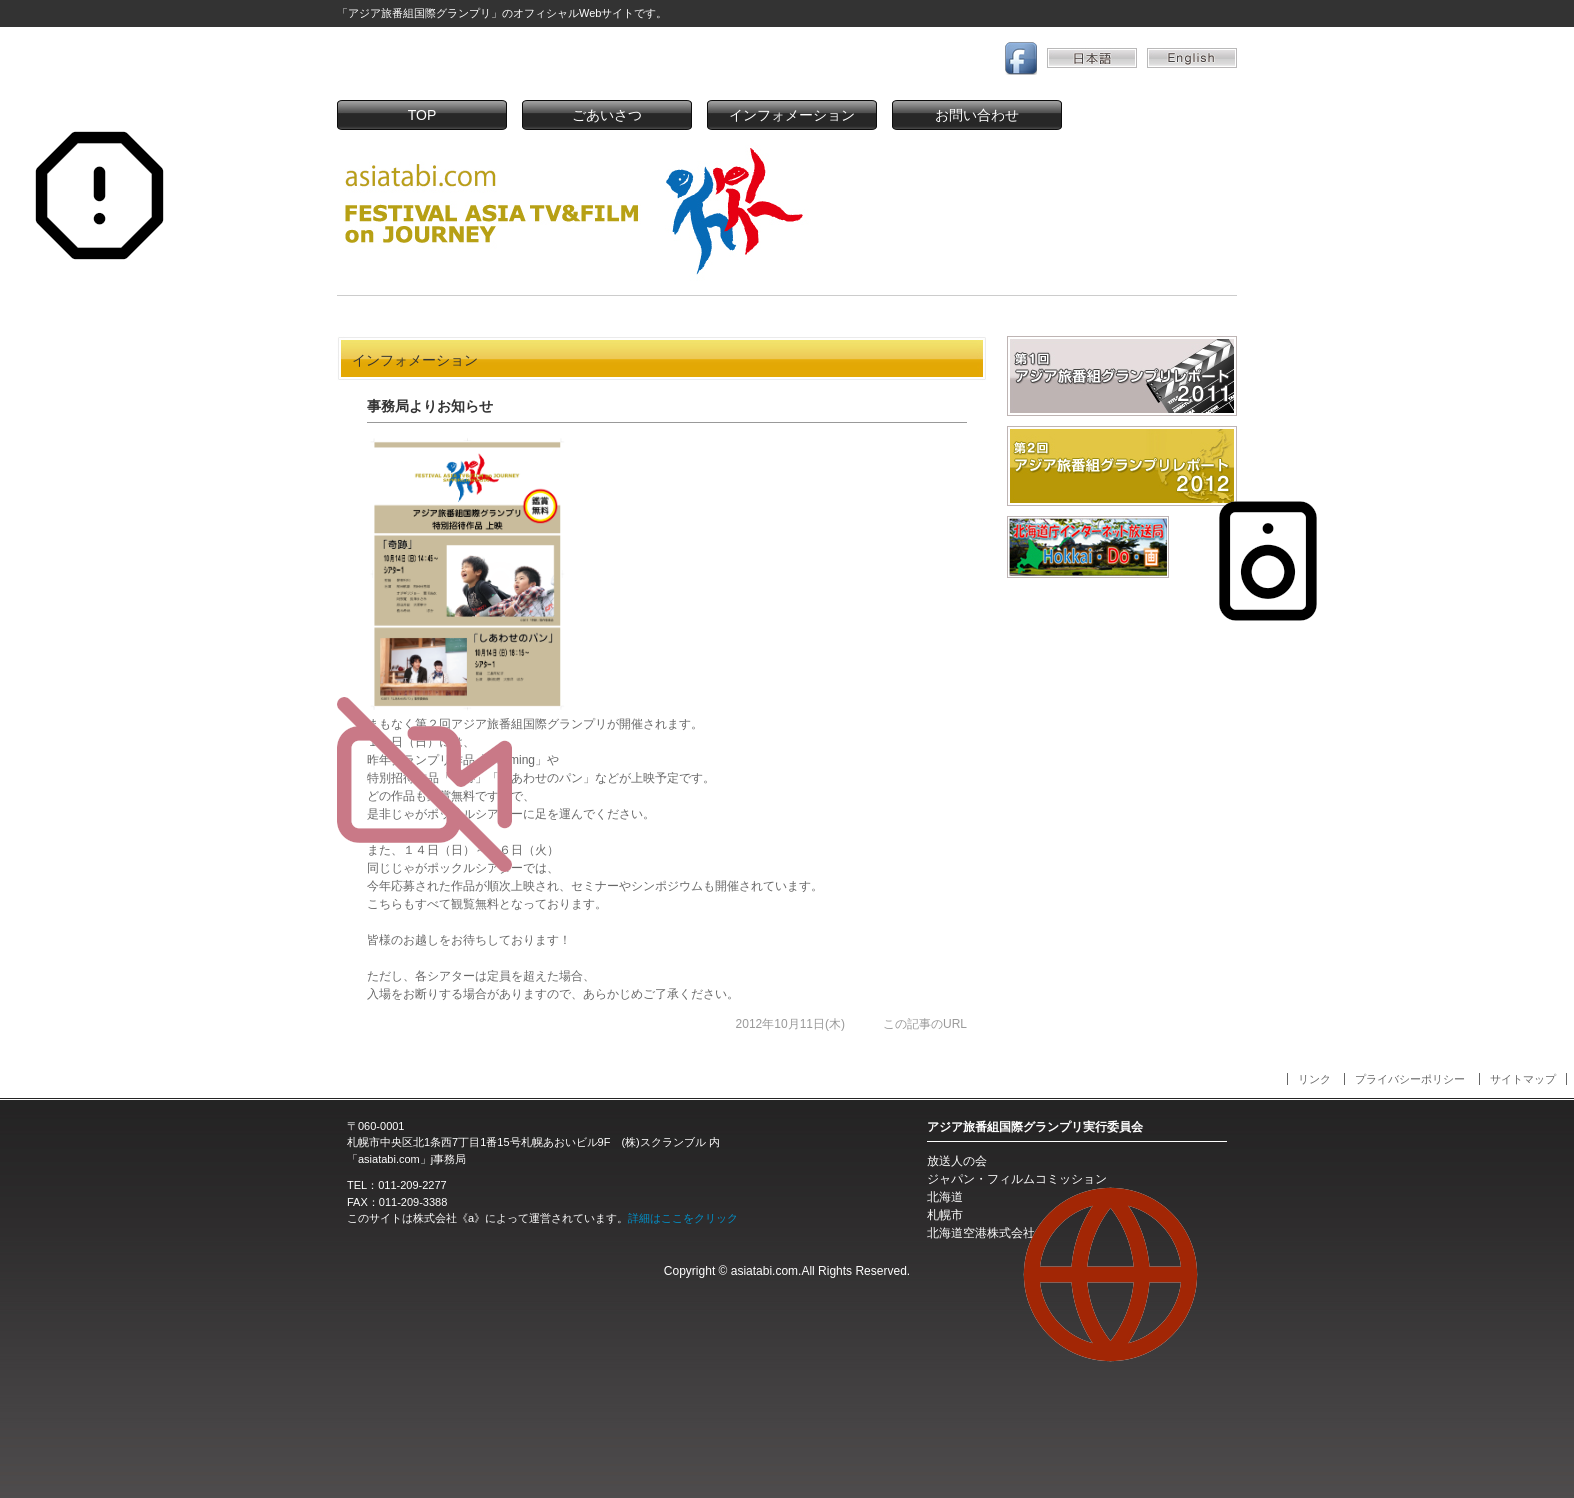  Describe the element at coordinates (424, 784) in the screenshot. I see `turn off camera or disable video` at that location.